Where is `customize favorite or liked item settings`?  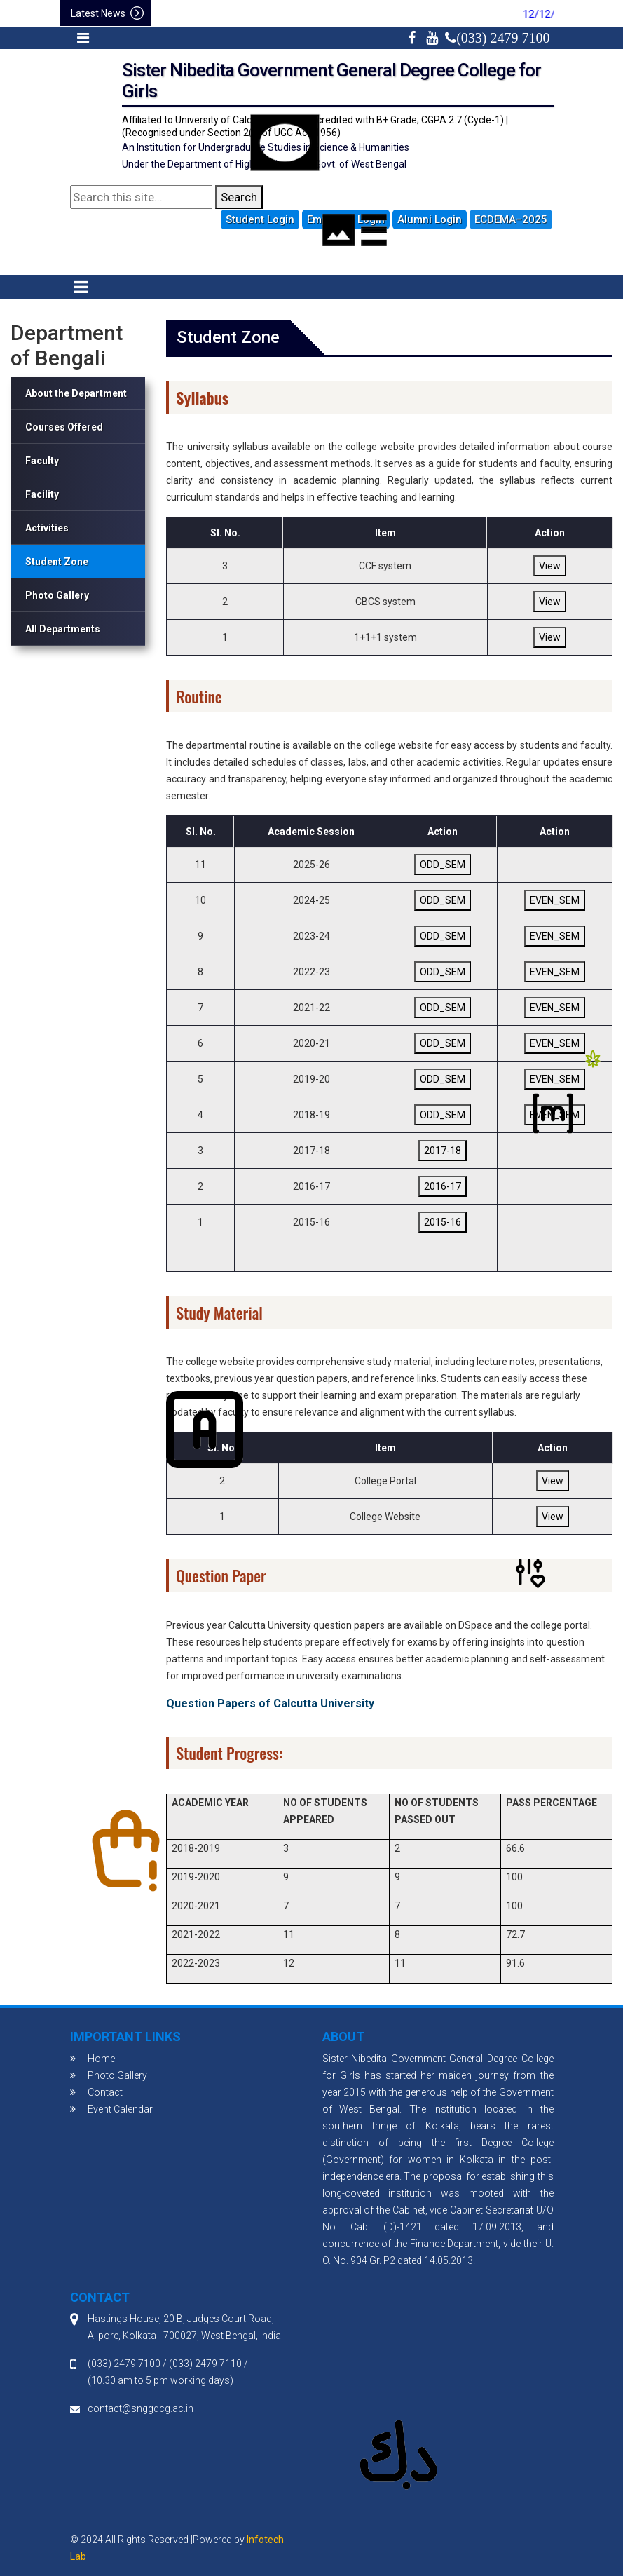
customize favorite or liked item settings is located at coordinates (529, 1572).